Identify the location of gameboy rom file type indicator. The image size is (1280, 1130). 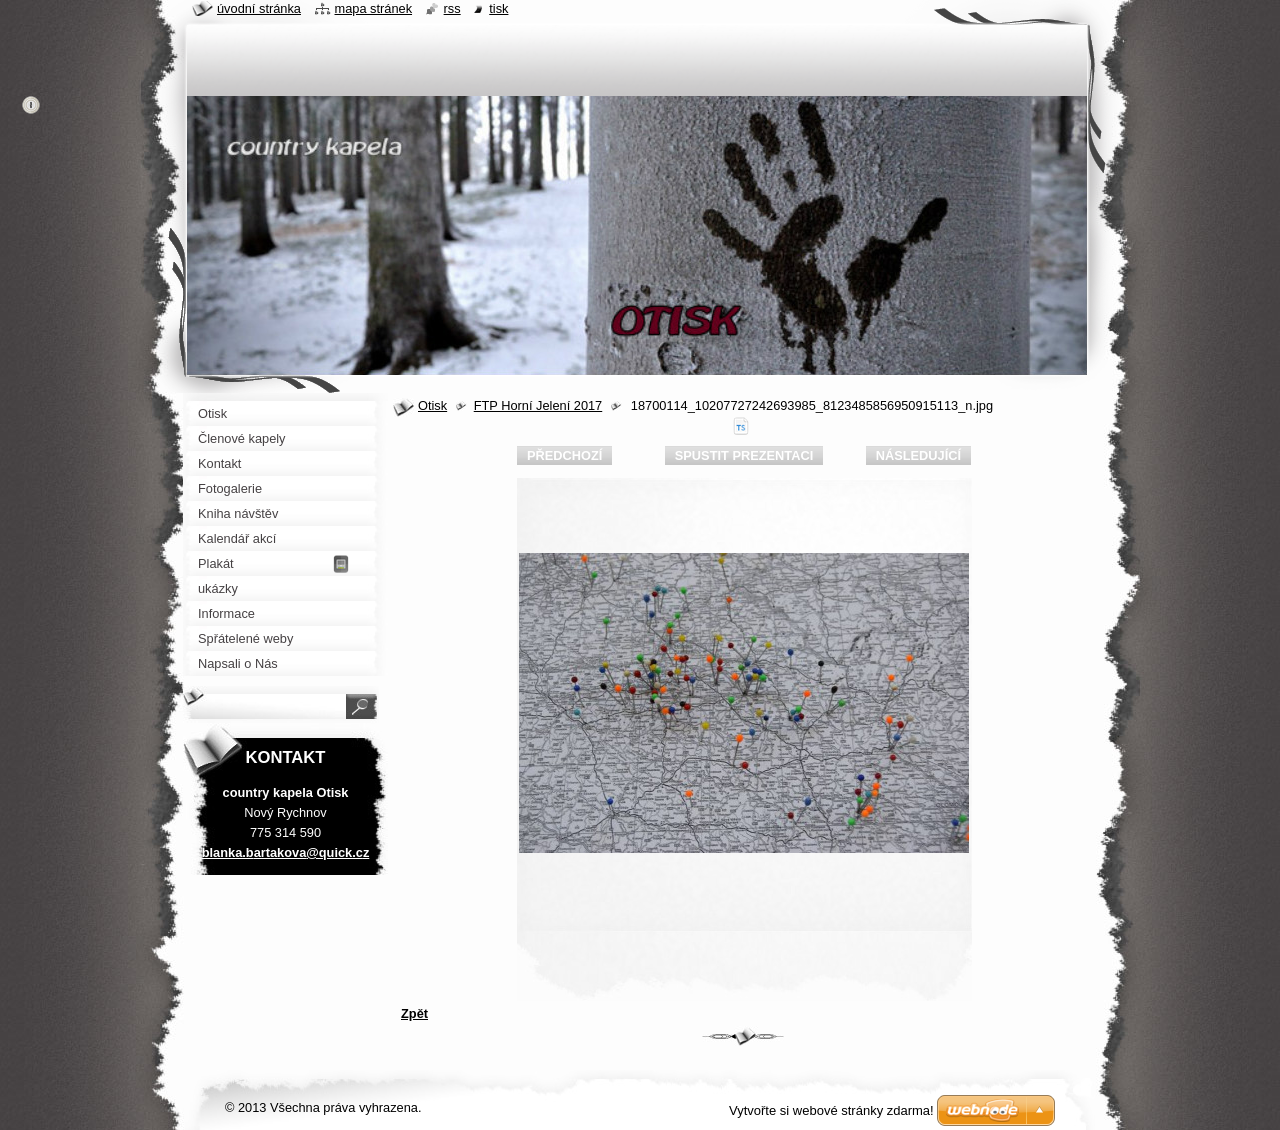
(341, 564).